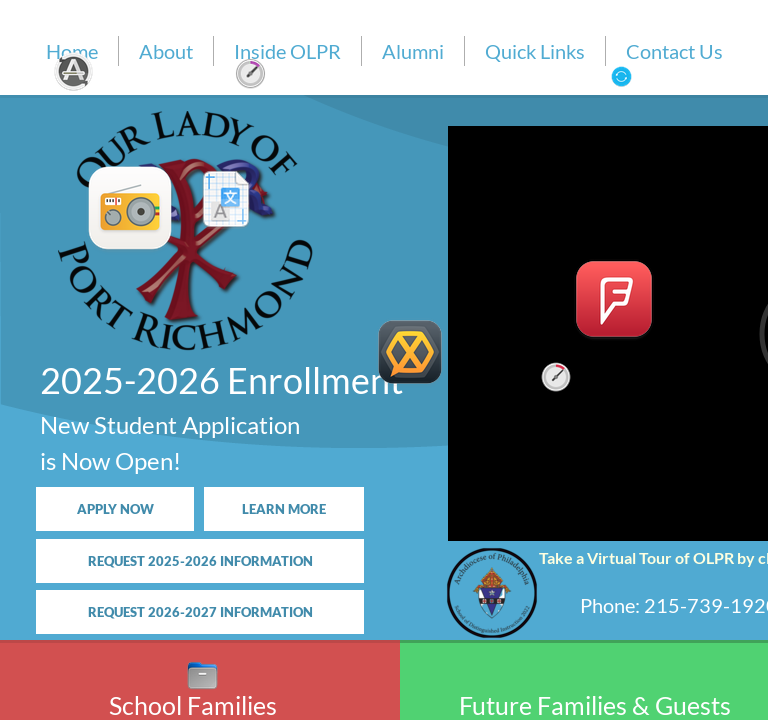 Image resolution: width=768 pixels, height=720 pixels. I want to click on open goodvibes internet radio app, so click(130, 208).